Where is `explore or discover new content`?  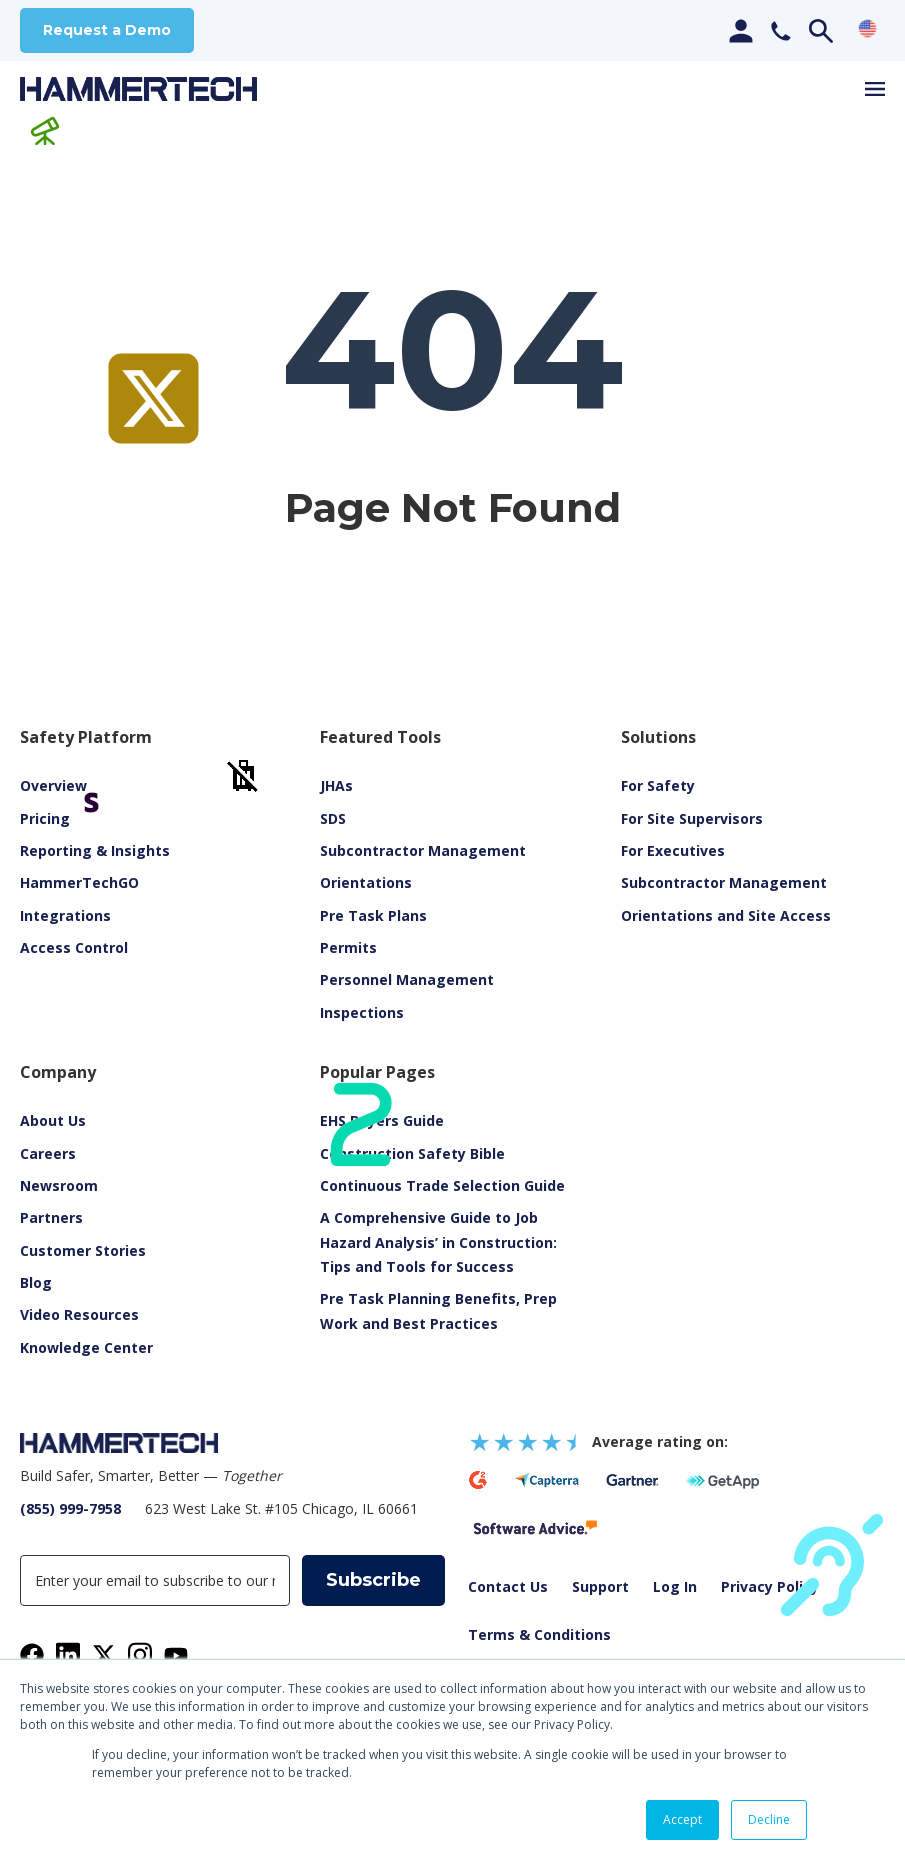 explore or discover new content is located at coordinates (45, 131).